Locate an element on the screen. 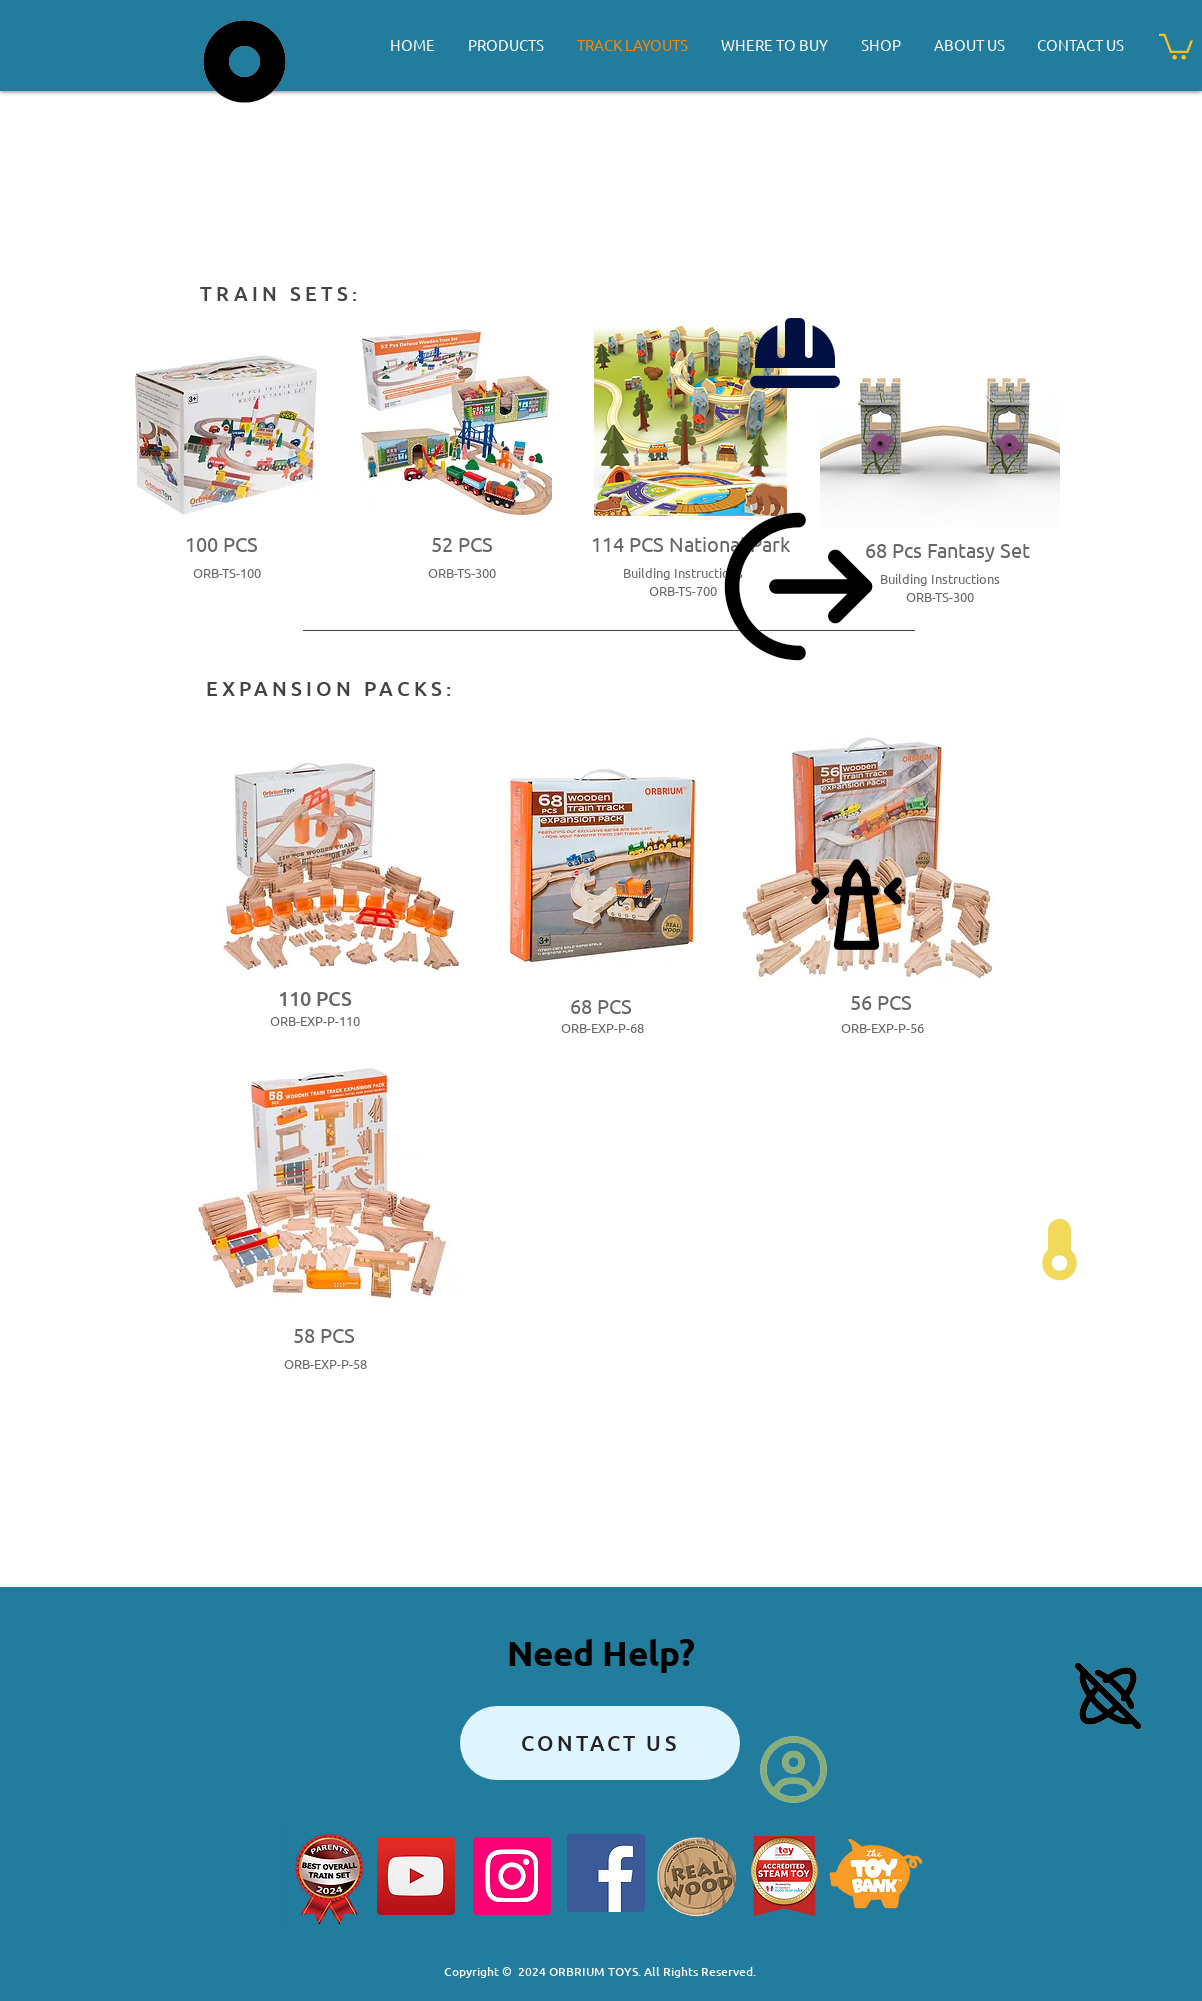  disable atomic or molecular view is located at coordinates (1108, 1696).